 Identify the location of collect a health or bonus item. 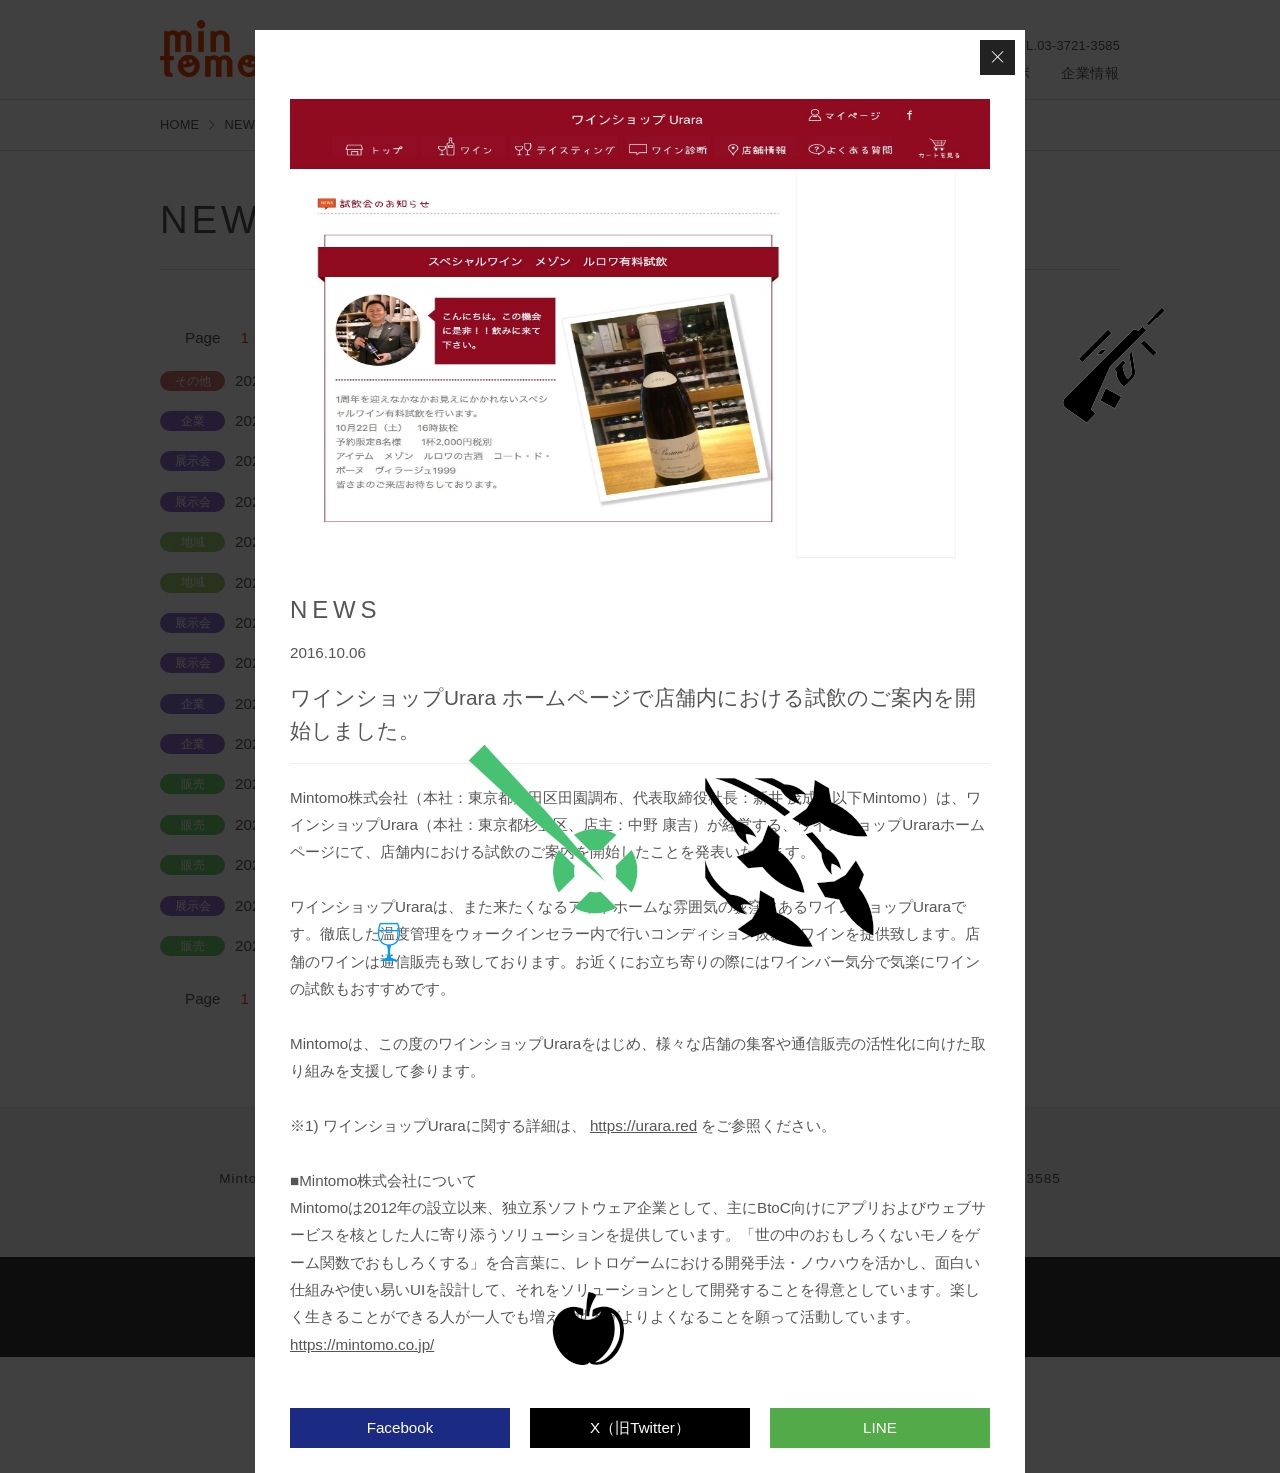
(588, 1328).